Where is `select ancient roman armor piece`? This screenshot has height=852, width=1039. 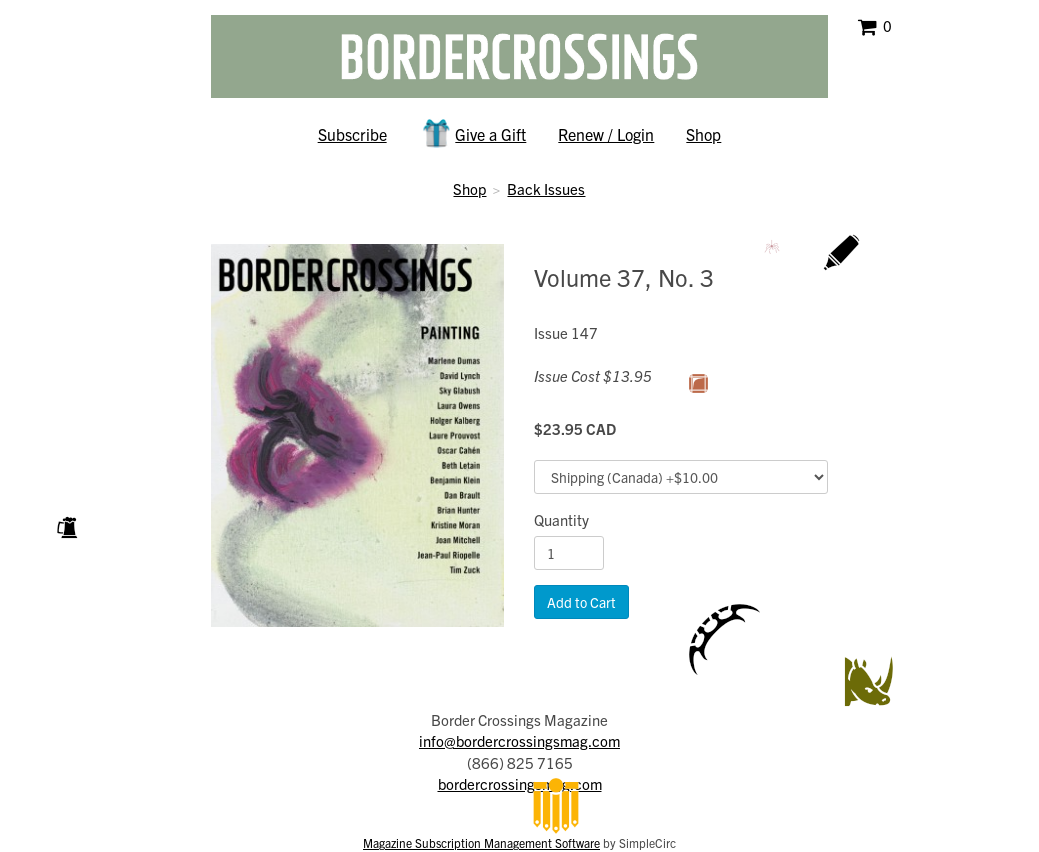 select ancient roman armor piece is located at coordinates (556, 806).